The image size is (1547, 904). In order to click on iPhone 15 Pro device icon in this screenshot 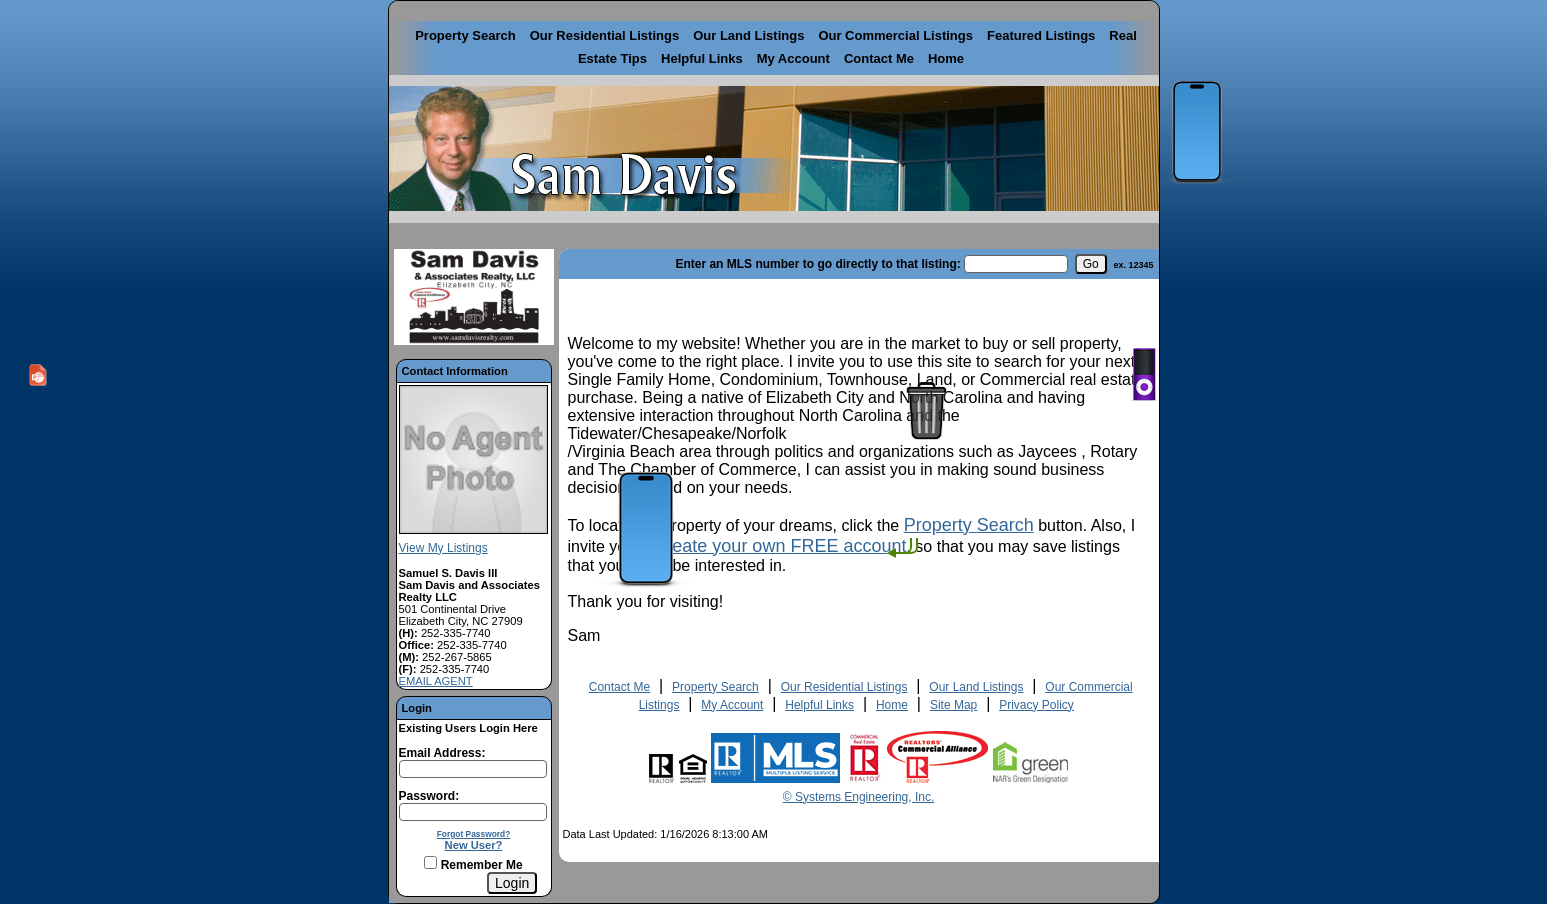, I will do `click(1197, 133)`.